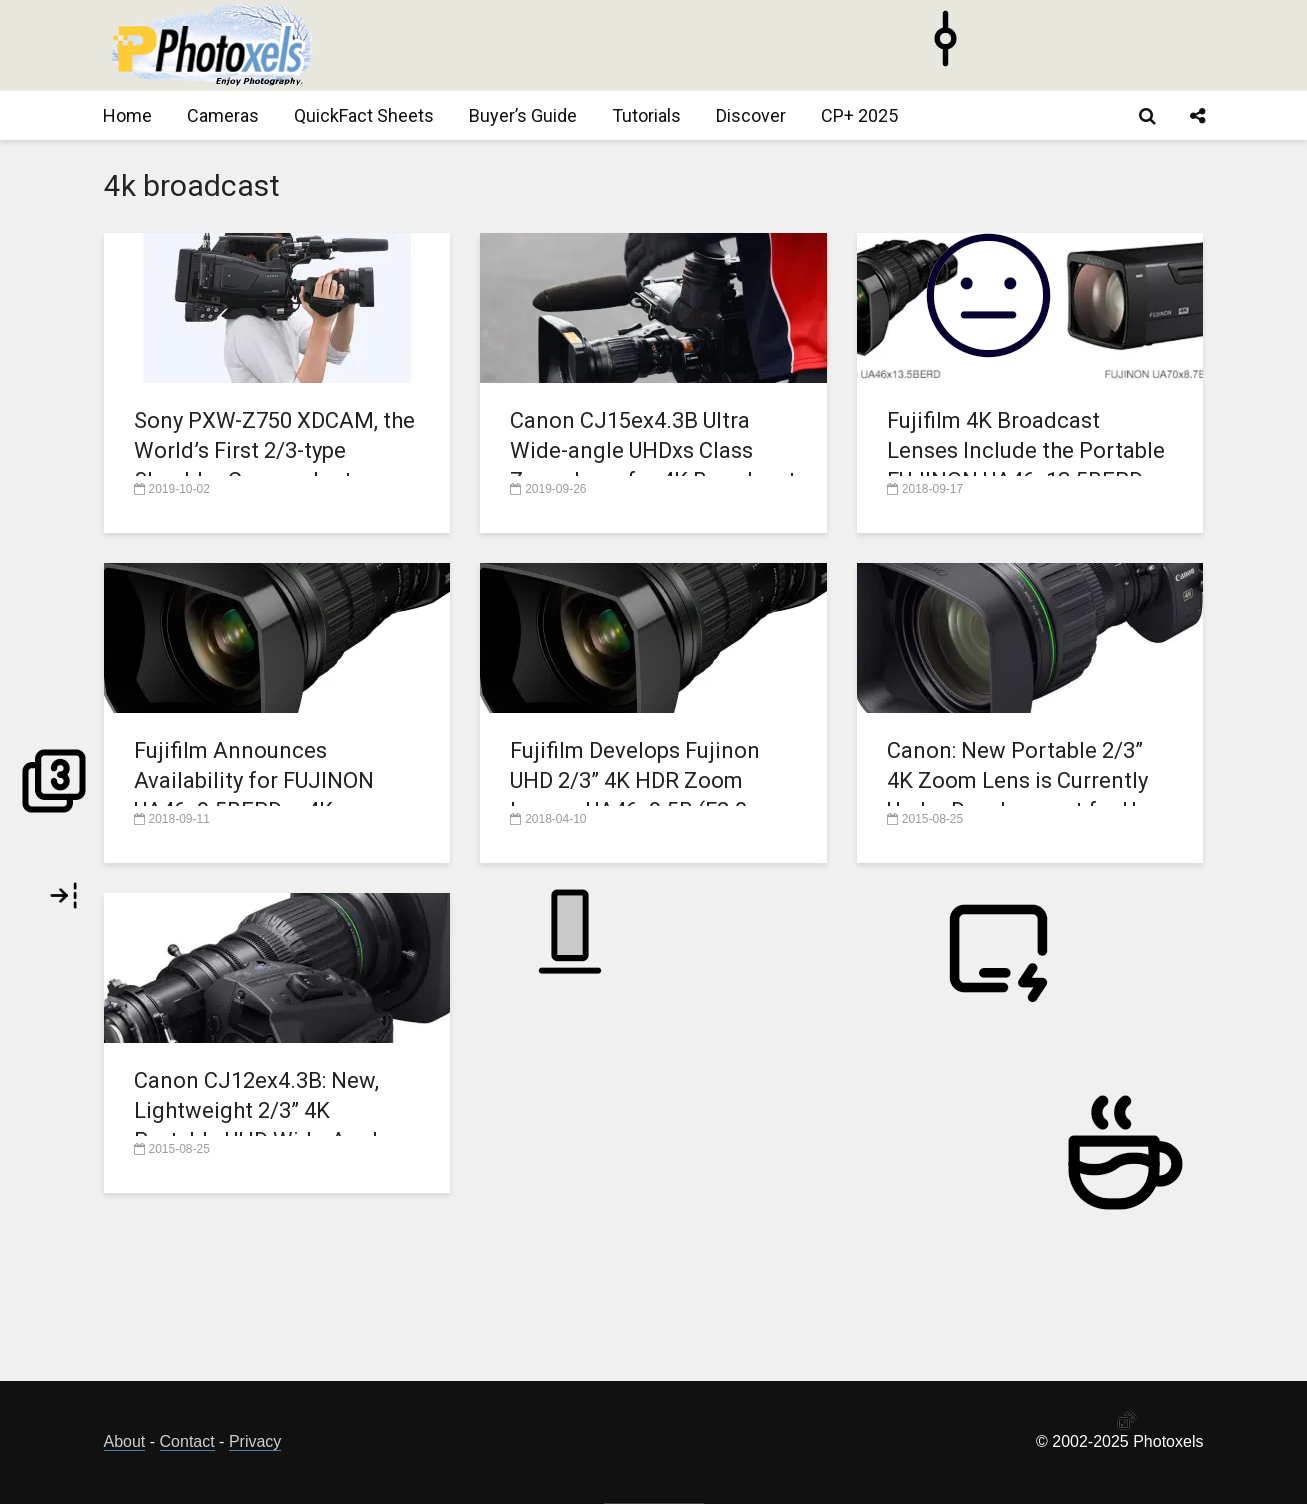 This screenshot has width=1307, height=1504. I want to click on find nearby coffee shops, so click(1125, 1152).